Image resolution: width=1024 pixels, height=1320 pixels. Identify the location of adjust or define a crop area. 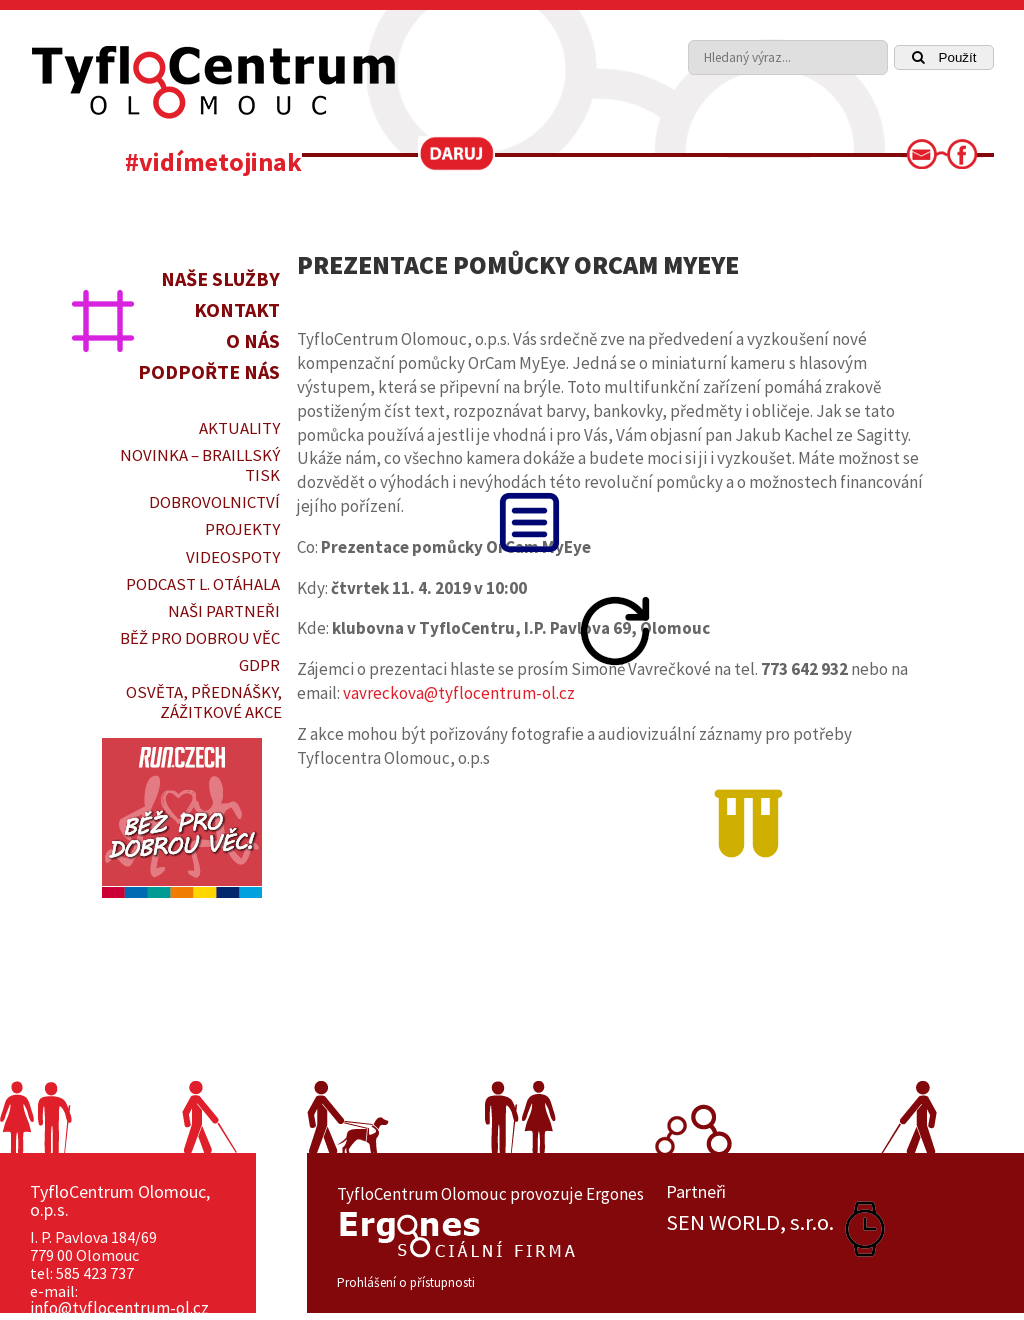
(103, 321).